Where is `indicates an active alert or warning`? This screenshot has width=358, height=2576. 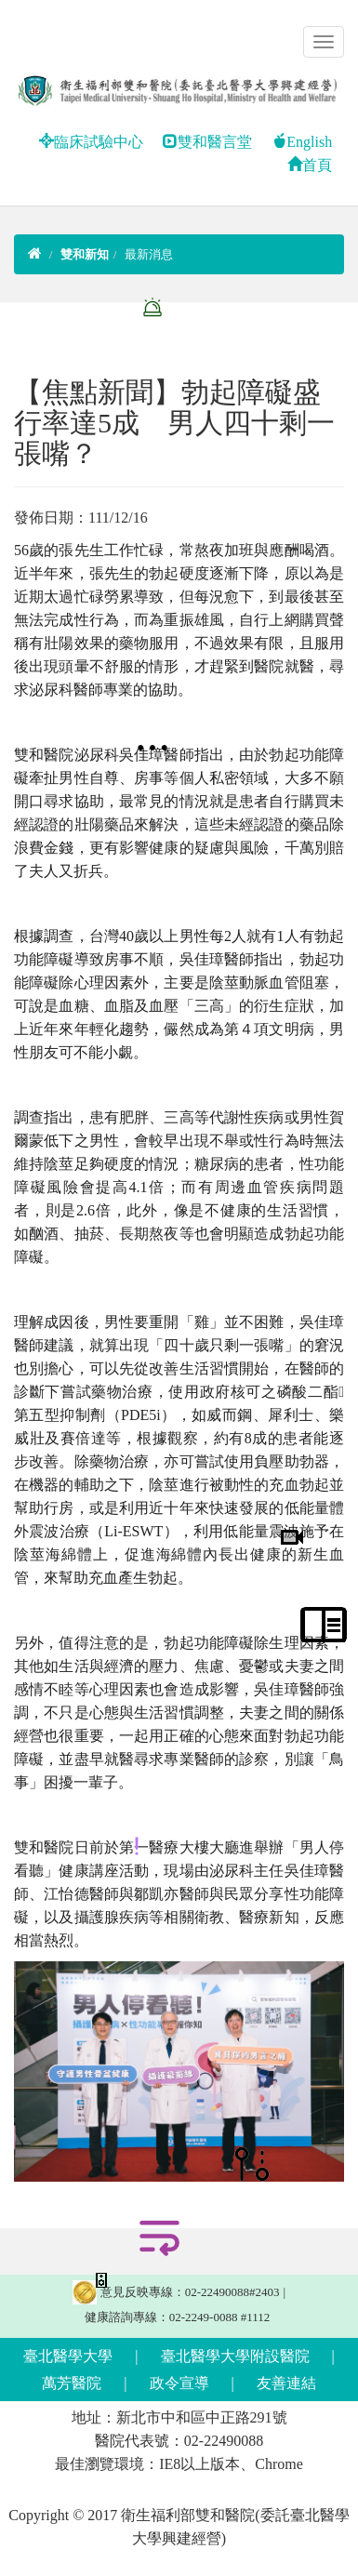
indicates an active alert or warning is located at coordinates (152, 309).